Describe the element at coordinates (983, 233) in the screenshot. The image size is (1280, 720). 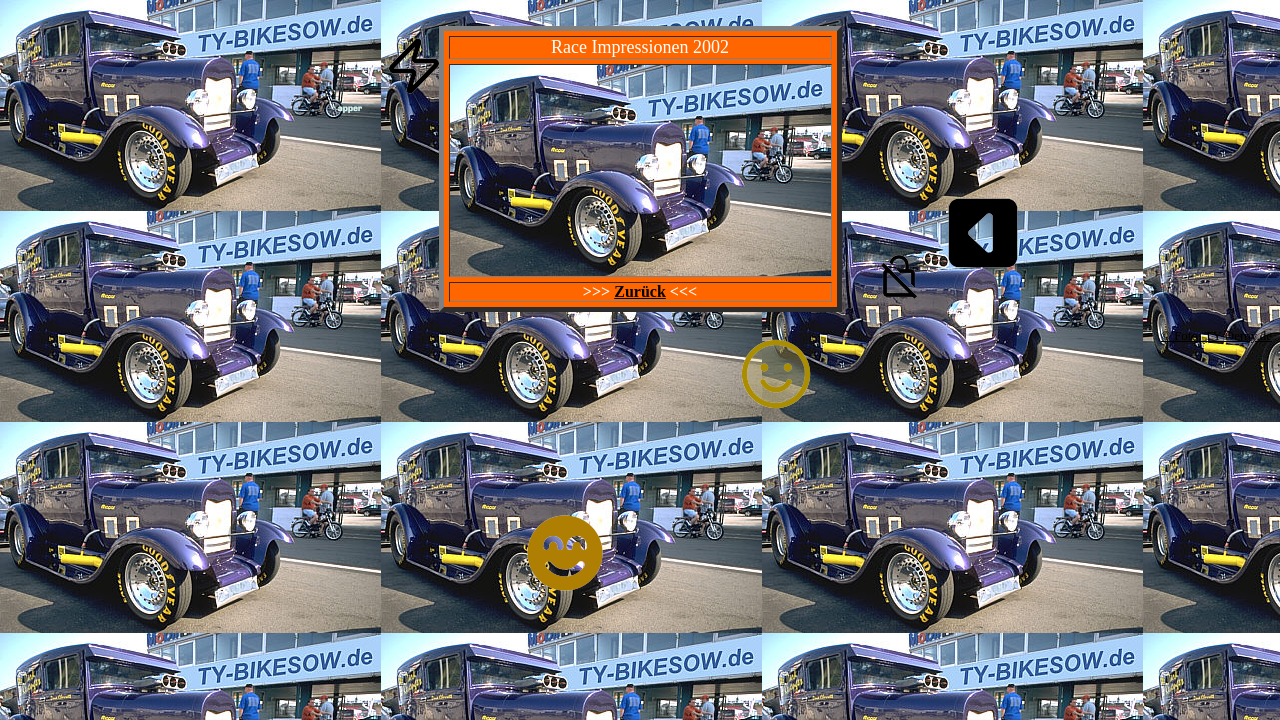
I see `navigate to the previous item or screen` at that location.